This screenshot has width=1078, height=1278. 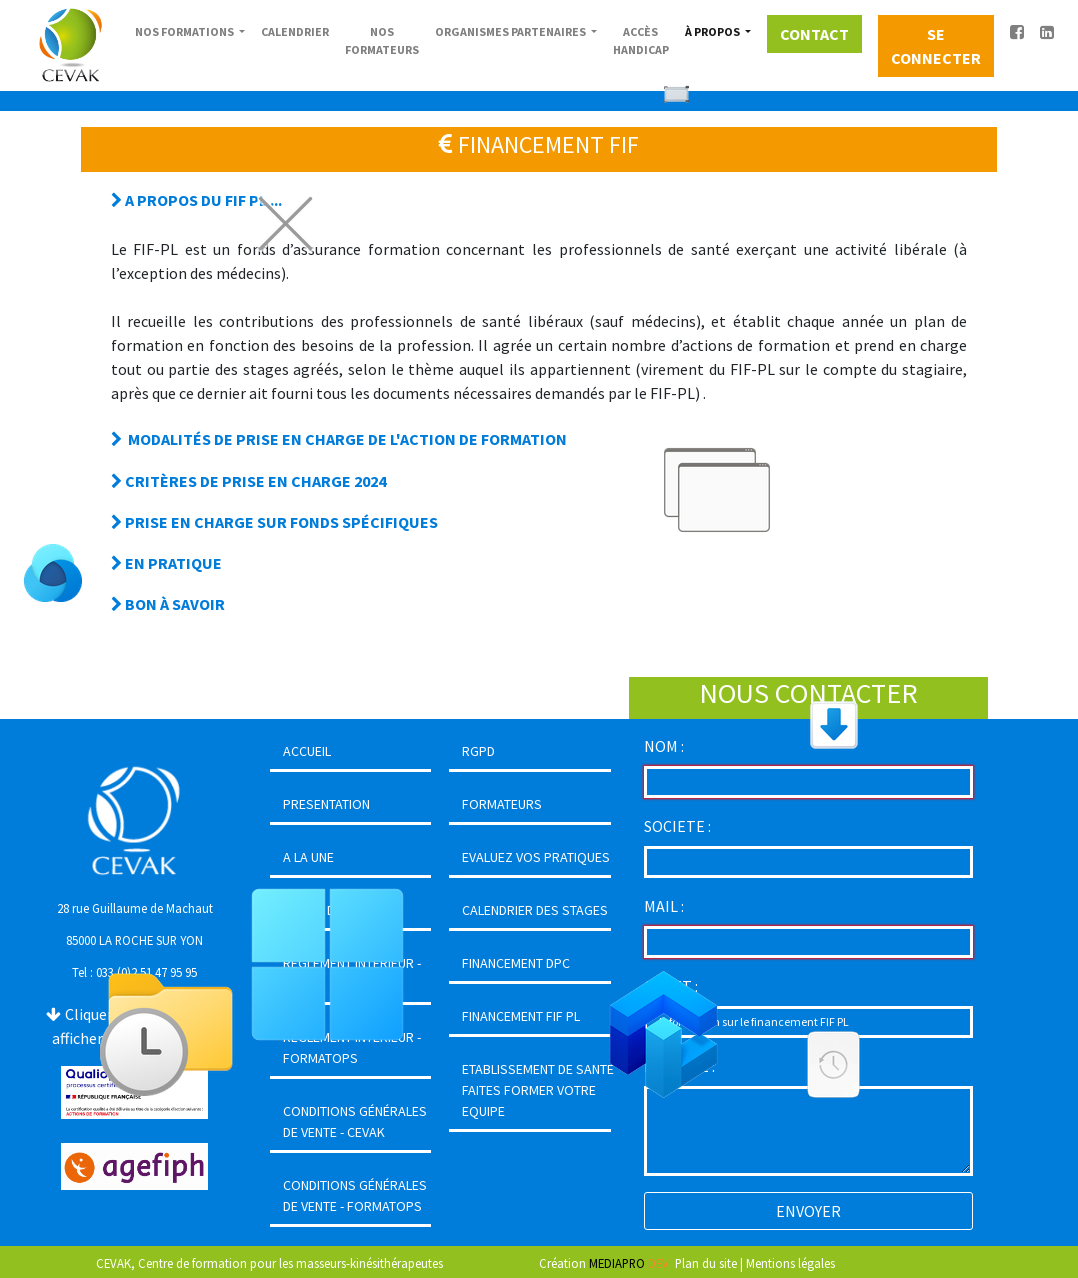 What do you see at coordinates (834, 725) in the screenshot?
I see `download a file or content` at bounding box center [834, 725].